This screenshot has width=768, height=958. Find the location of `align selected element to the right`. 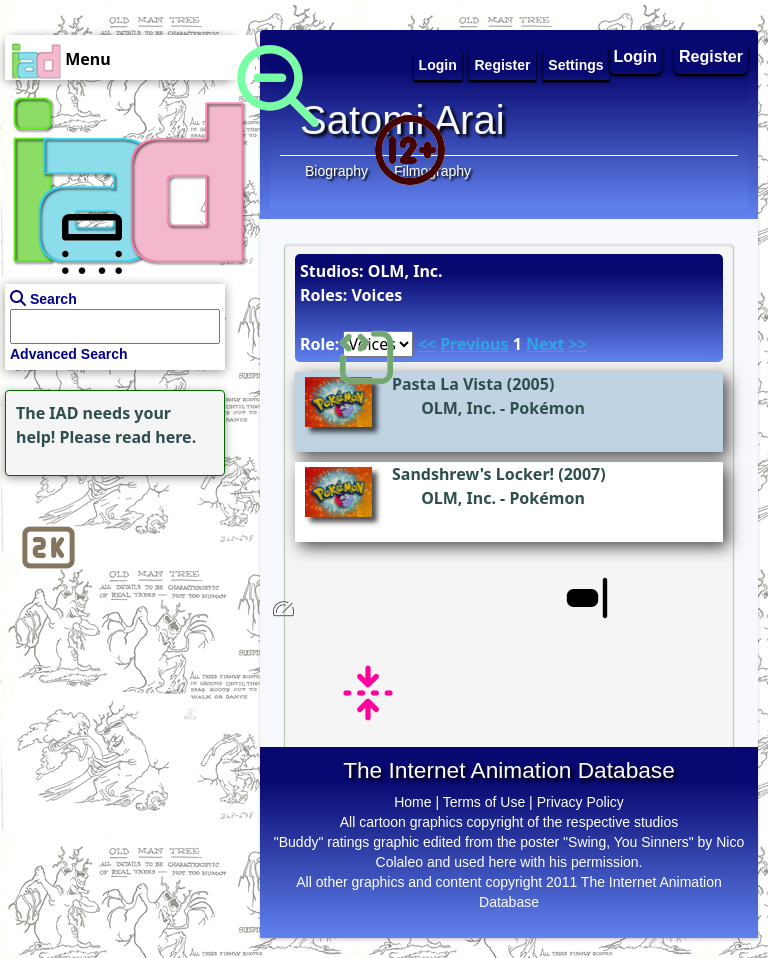

align selected element to the right is located at coordinates (587, 598).